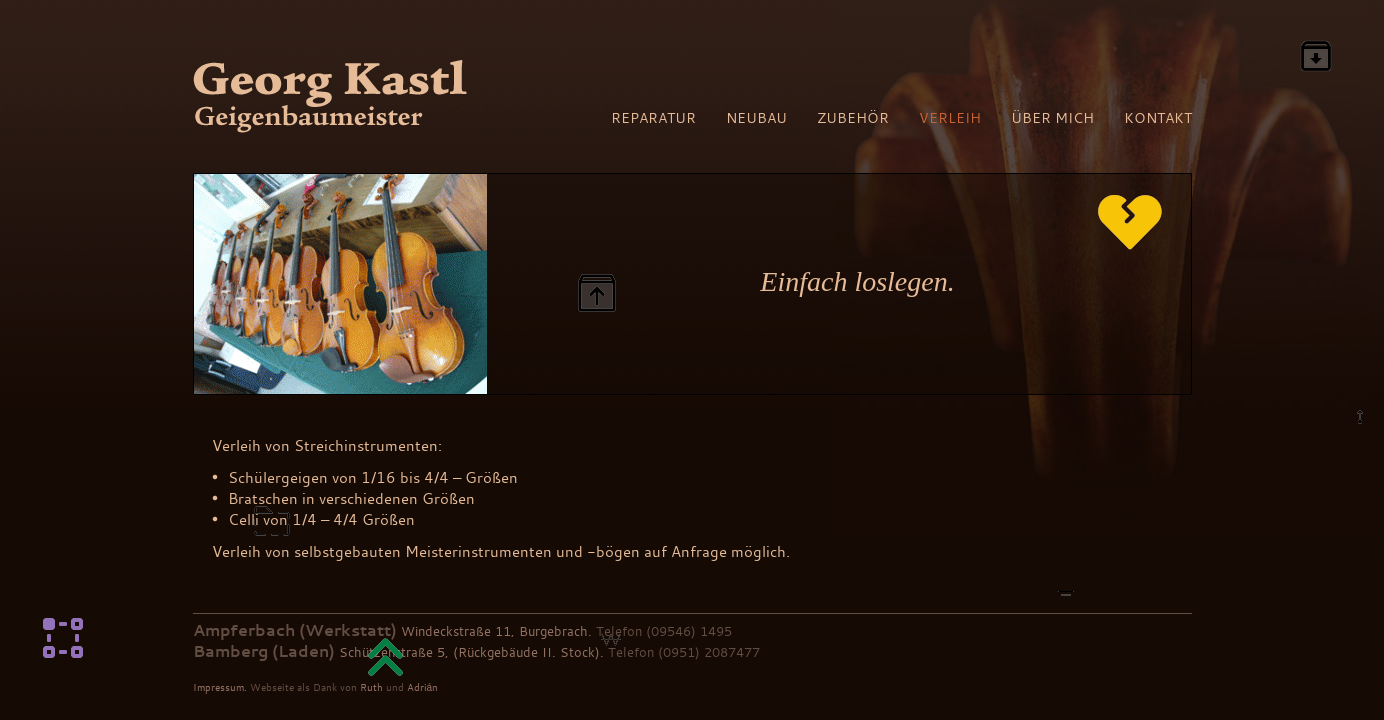  I want to click on scroll to top of page, so click(385, 658).